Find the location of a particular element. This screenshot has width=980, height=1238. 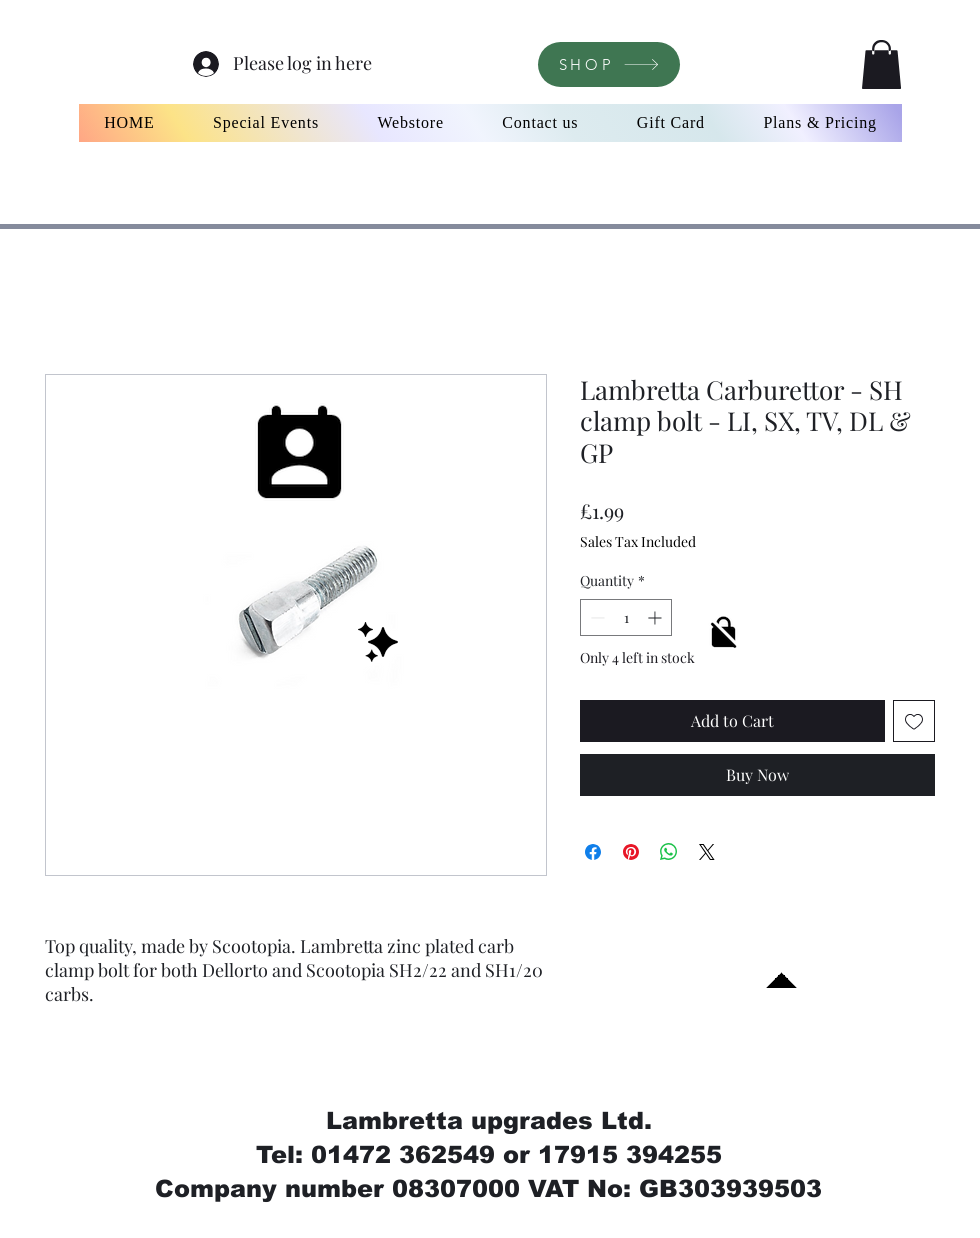

indicates an unsecured or unencrypted connection is located at coordinates (723, 632).